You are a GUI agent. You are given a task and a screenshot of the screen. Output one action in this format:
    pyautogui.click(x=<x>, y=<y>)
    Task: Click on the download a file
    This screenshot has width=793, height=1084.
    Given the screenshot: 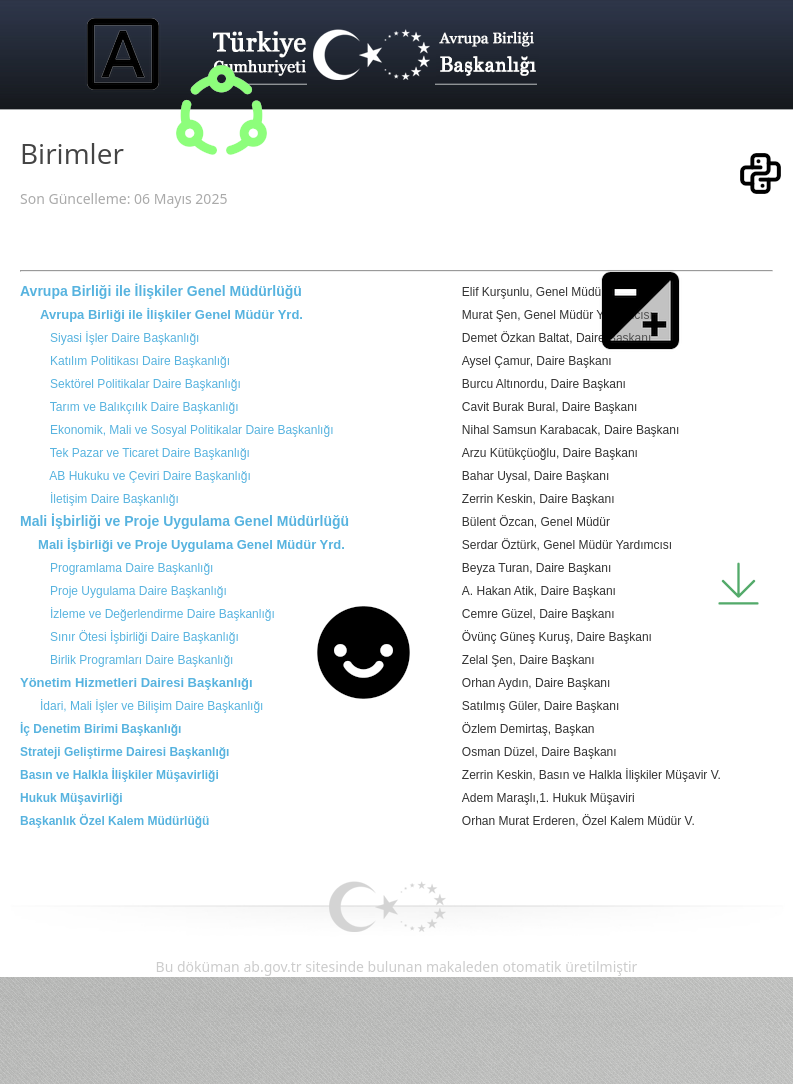 What is the action you would take?
    pyautogui.click(x=738, y=584)
    